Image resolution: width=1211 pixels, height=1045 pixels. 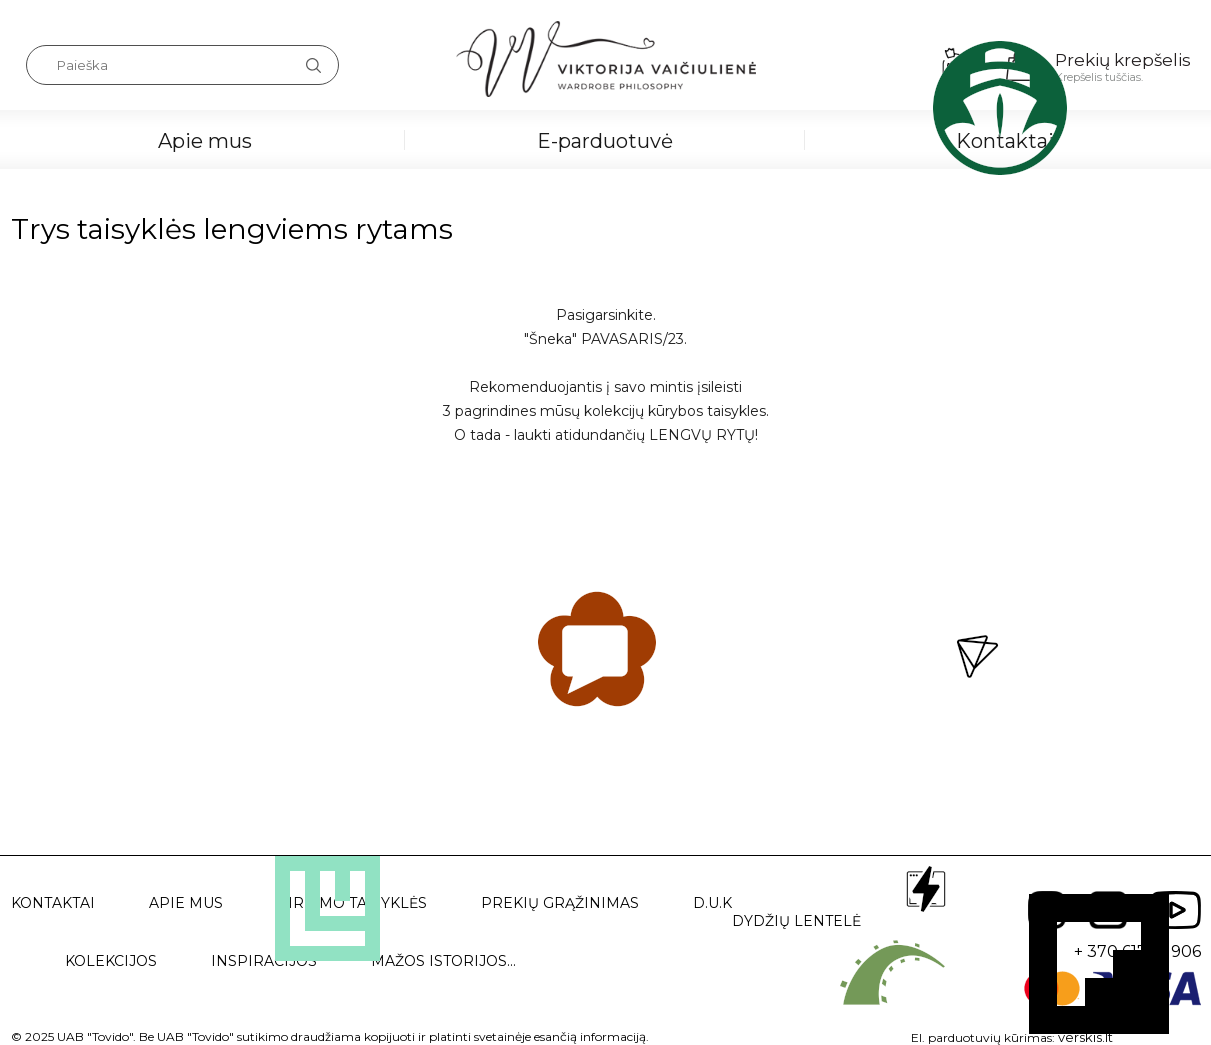 What do you see at coordinates (892, 972) in the screenshot?
I see `ruby on rails framework logo` at bounding box center [892, 972].